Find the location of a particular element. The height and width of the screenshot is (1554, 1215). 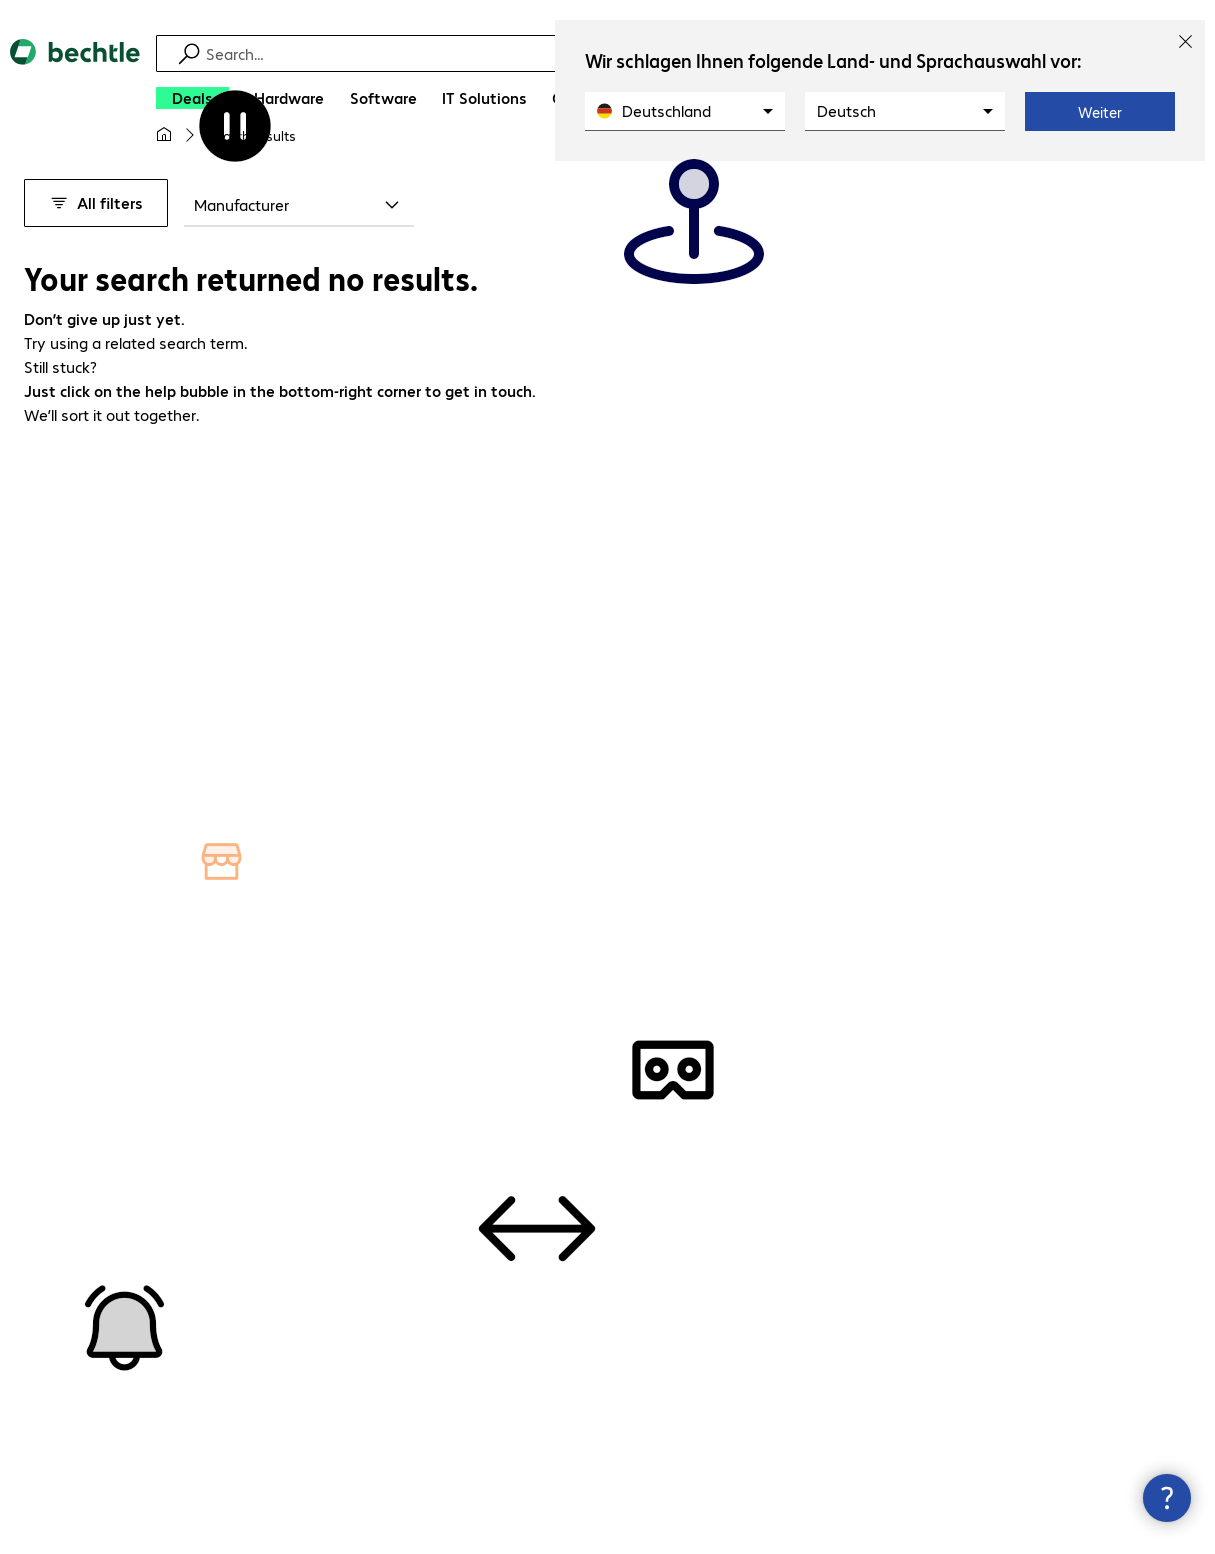

pause media playback is located at coordinates (235, 126).